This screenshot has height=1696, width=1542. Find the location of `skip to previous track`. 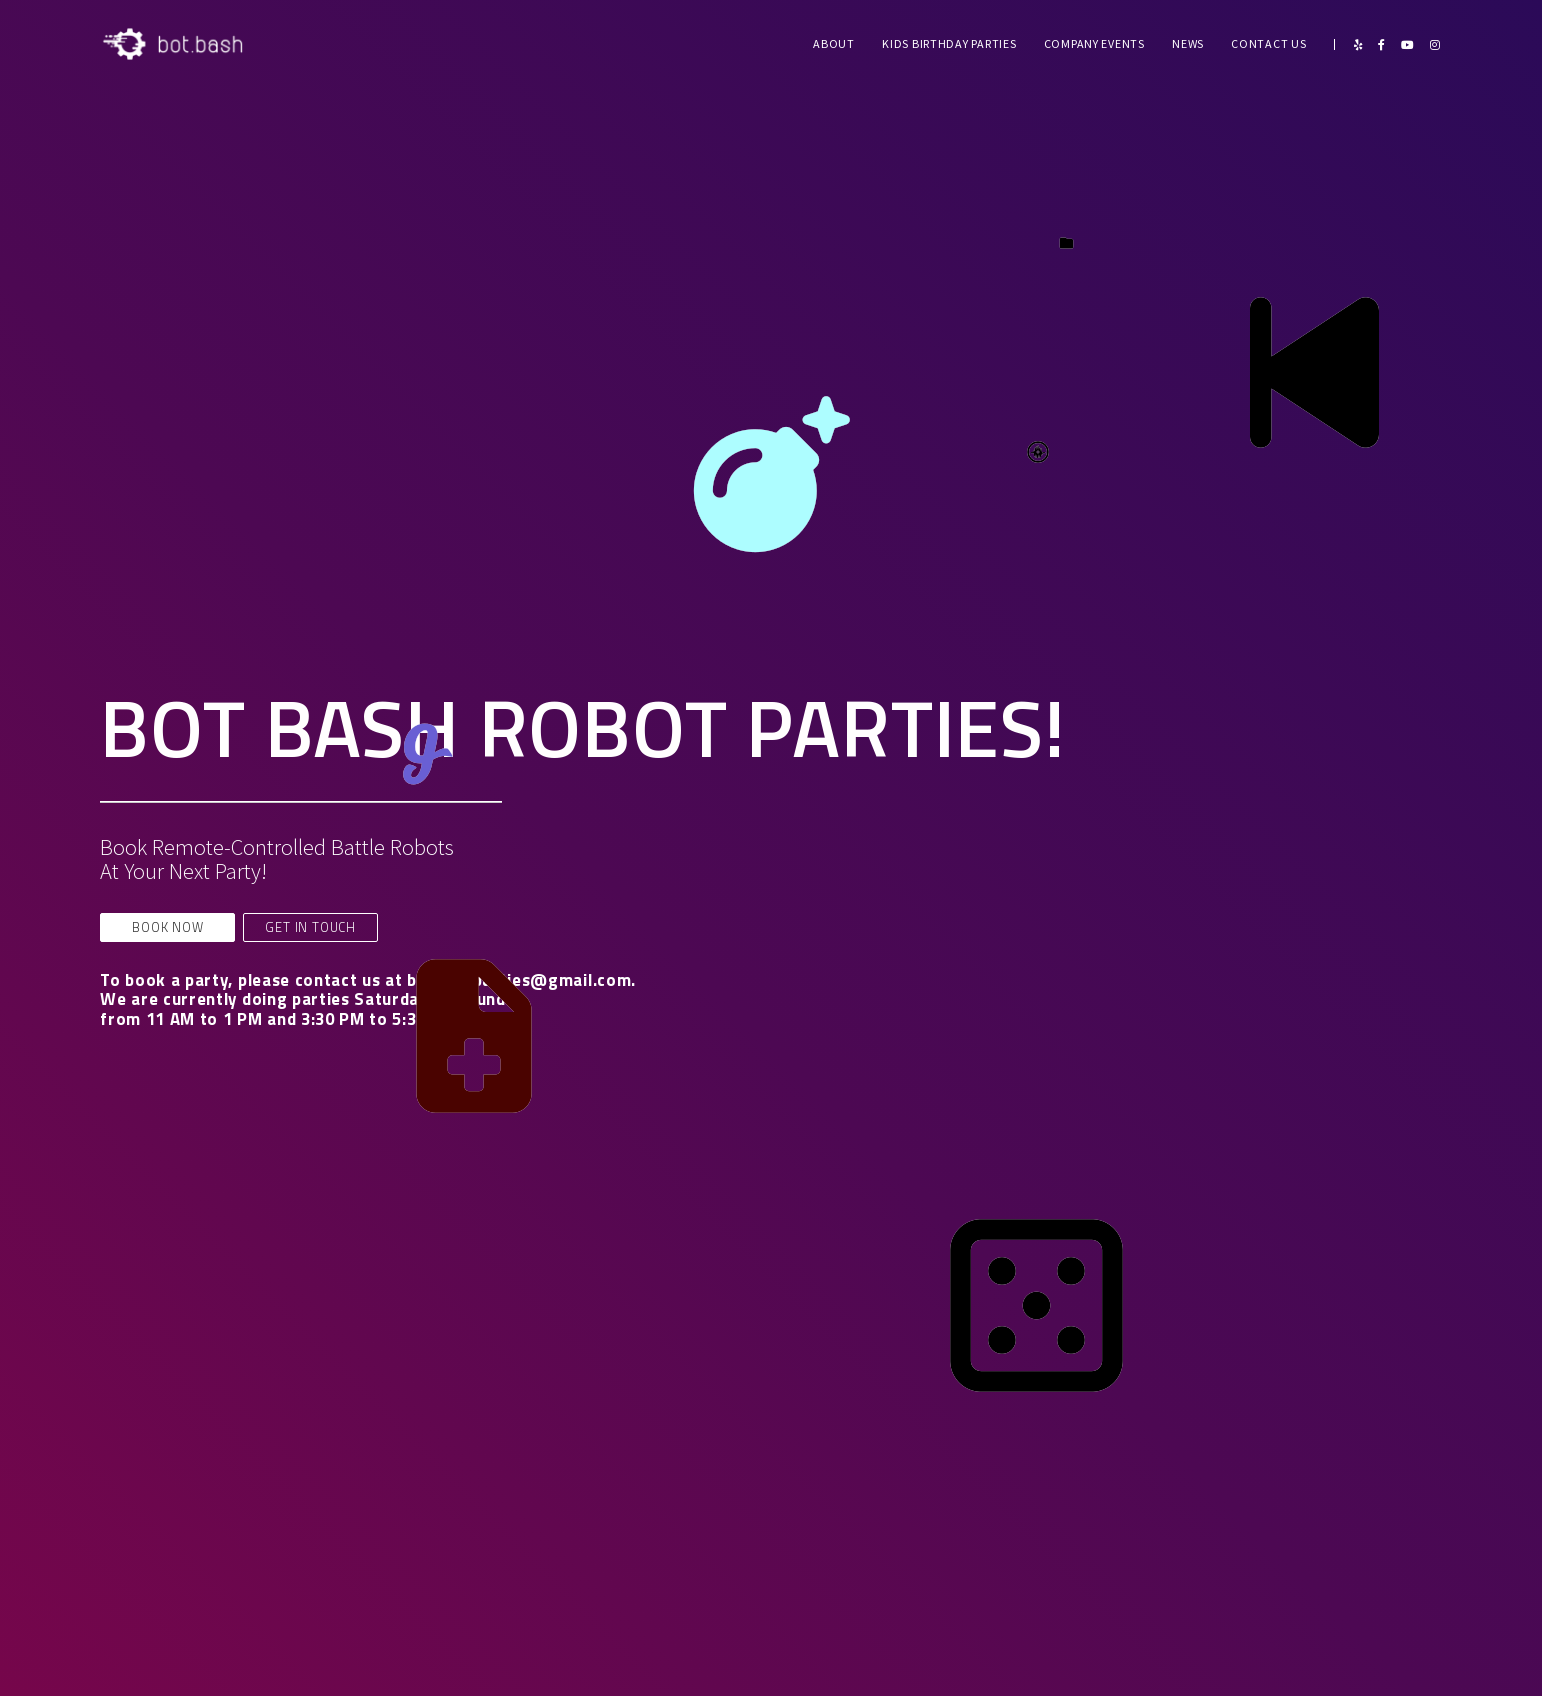

skip to previous track is located at coordinates (1314, 372).